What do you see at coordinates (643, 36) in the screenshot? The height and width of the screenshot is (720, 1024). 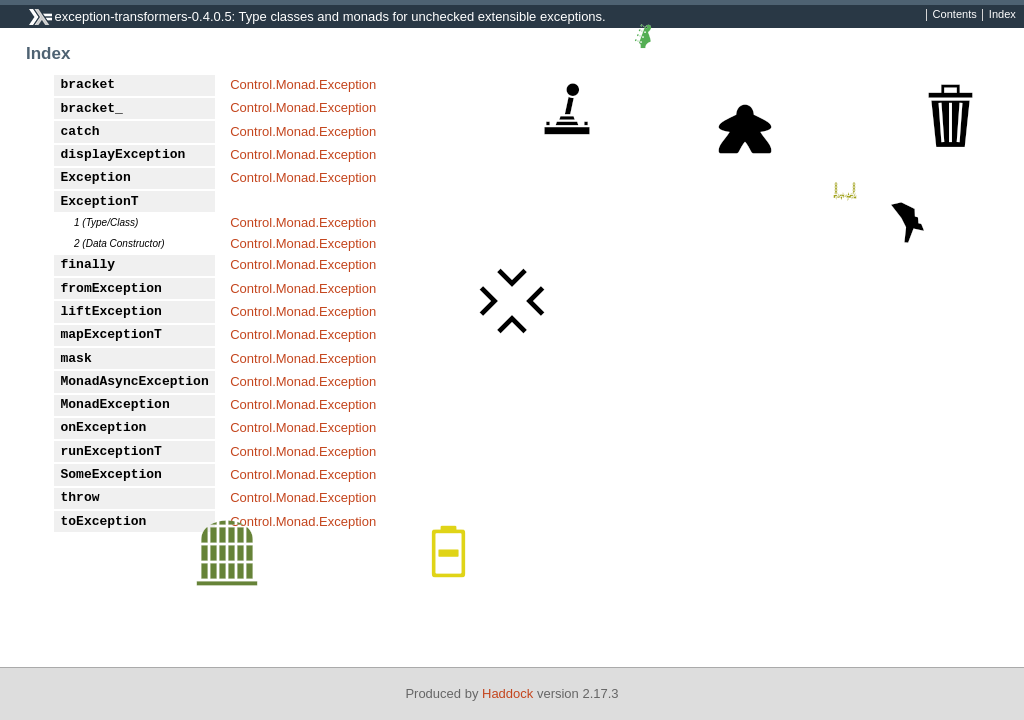 I see `access bass guitar or music settings` at bounding box center [643, 36].